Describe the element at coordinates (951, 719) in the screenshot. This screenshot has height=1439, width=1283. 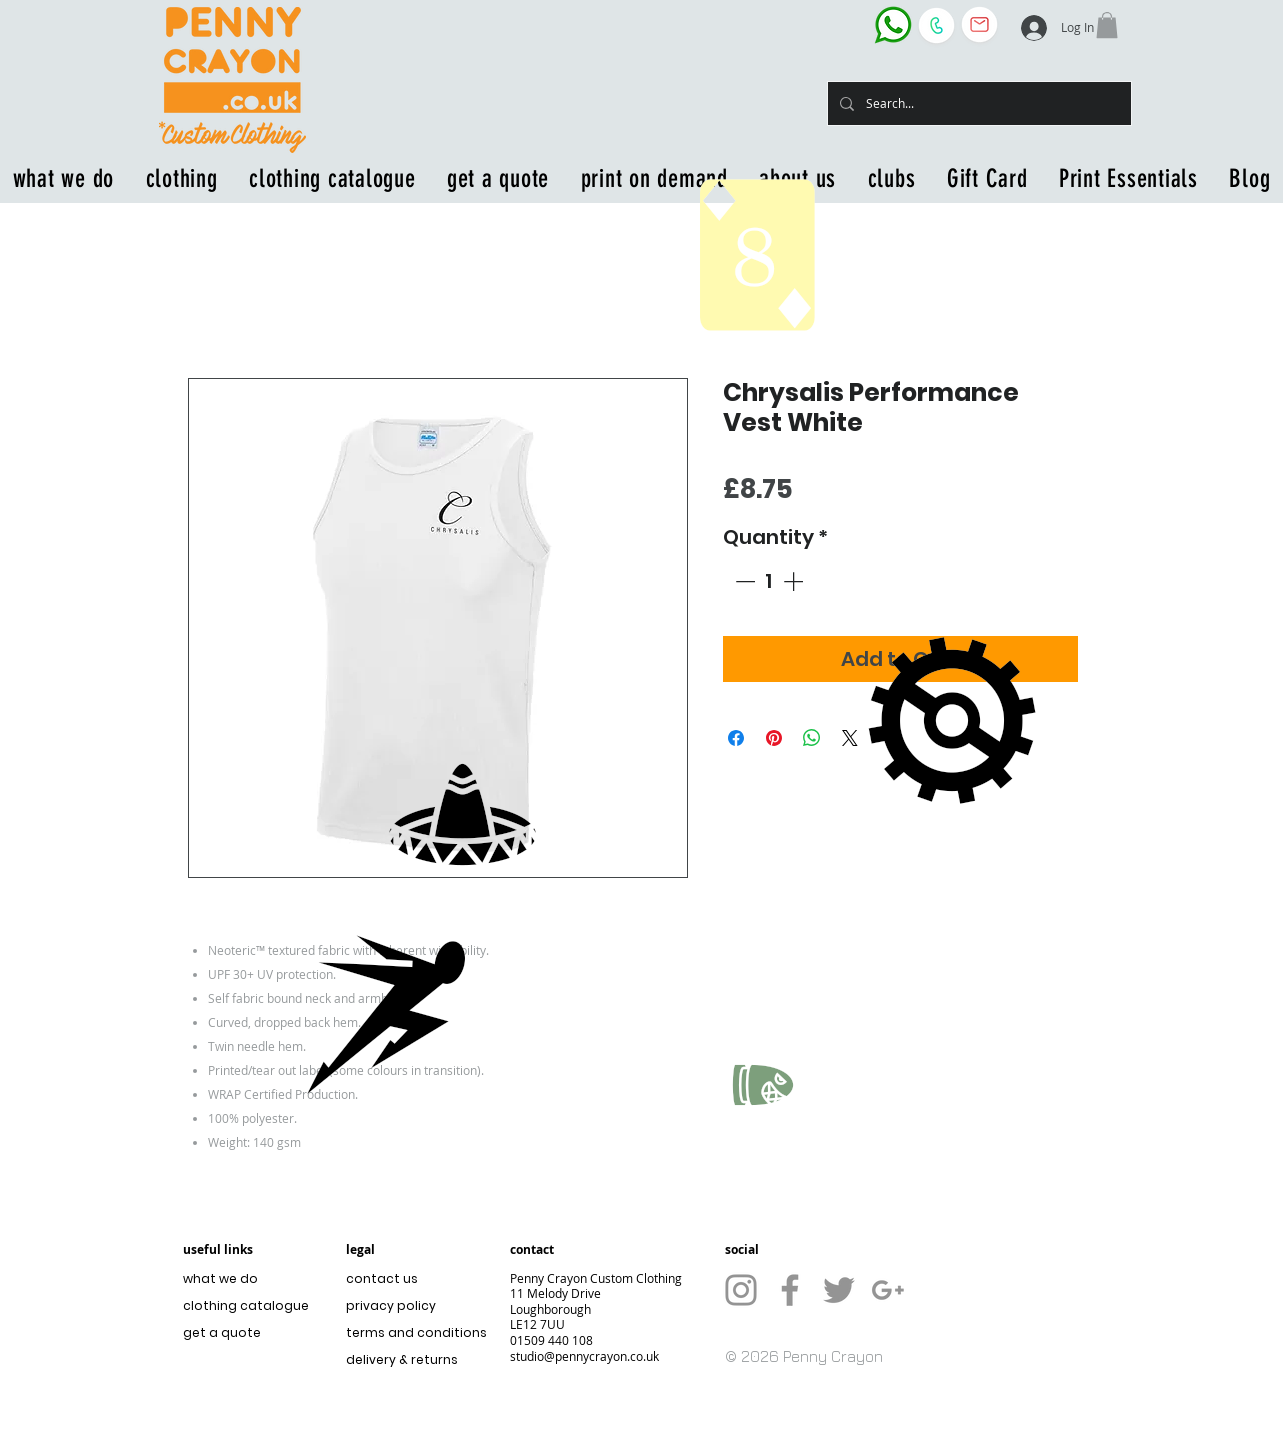
I see `access pokémon game settings` at that location.